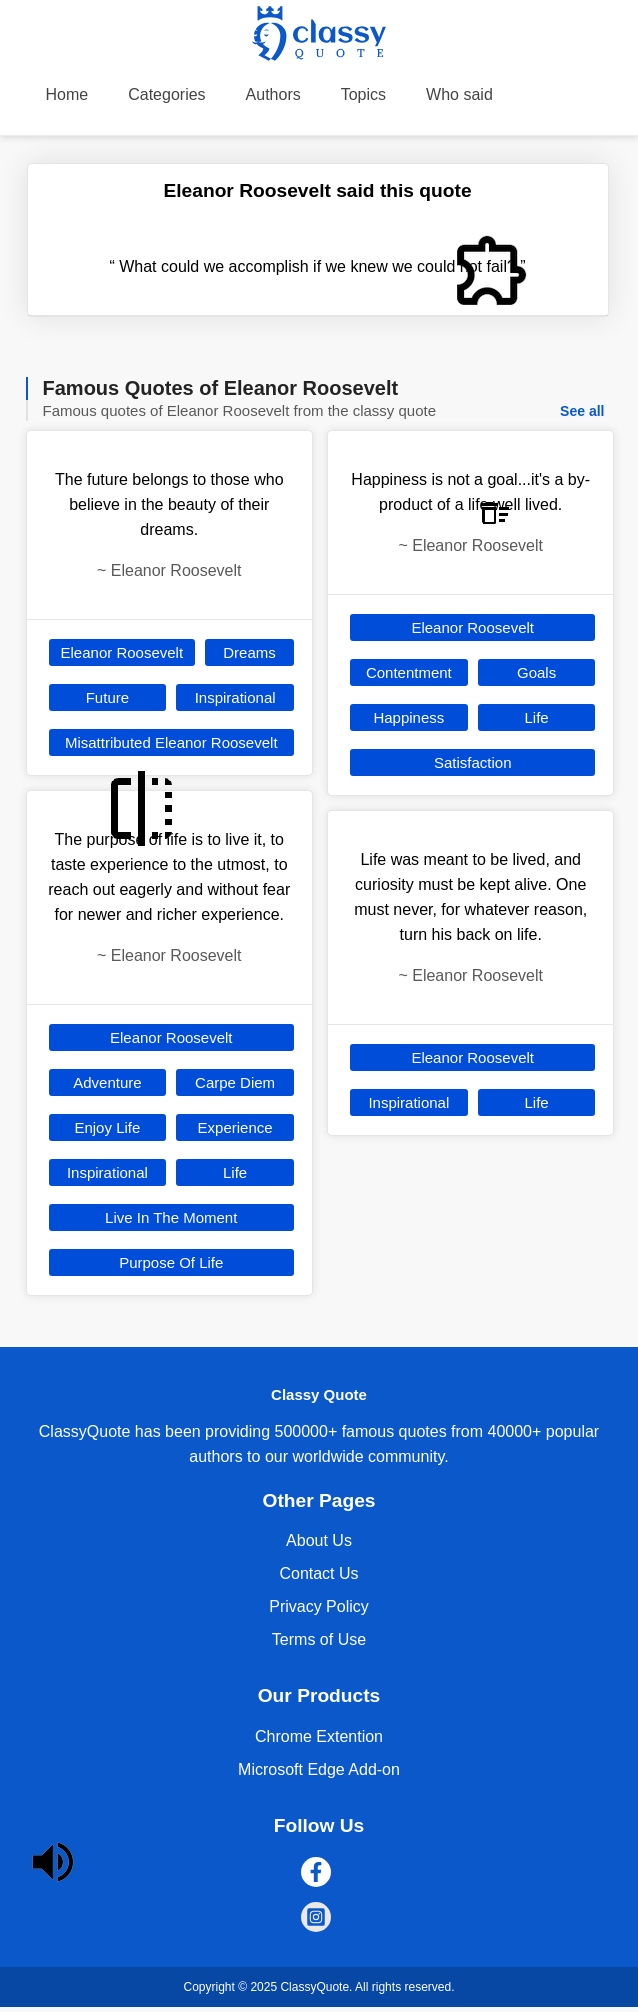  Describe the element at coordinates (53, 1862) in the screenshot. I see `increase or unmute audio volume` at that location.